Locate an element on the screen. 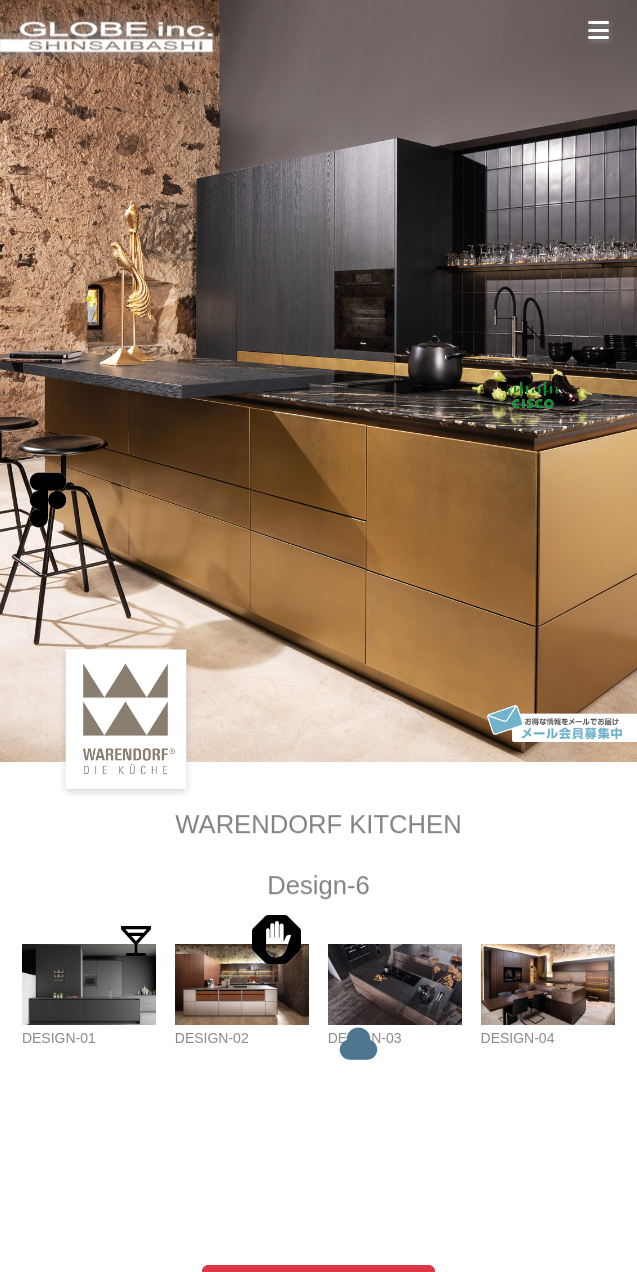 The image size is (637, 1272). view drink or cocktail menu is located at coordinates (136, 941).